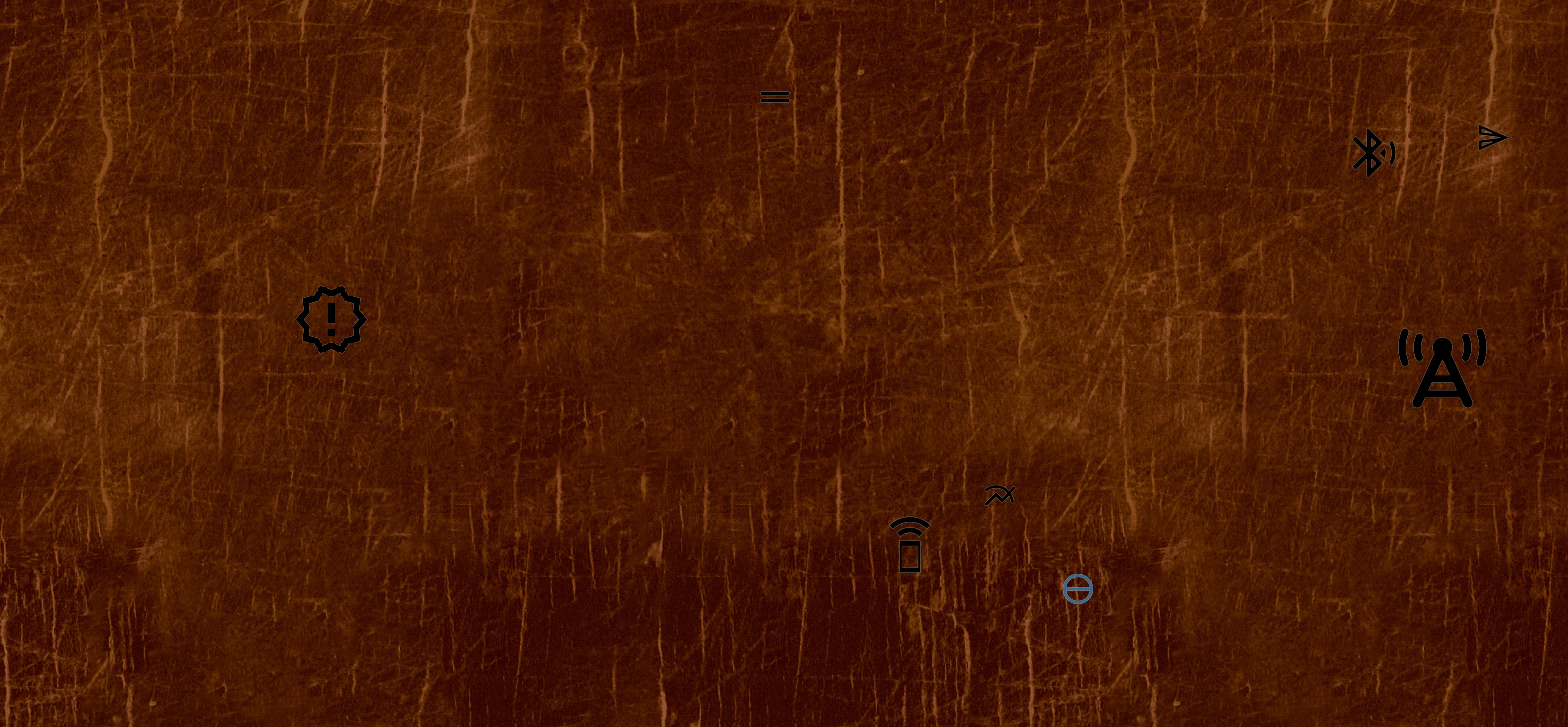  I want to click on indicates cellular network or mobile signal status, so click(1442, 367).